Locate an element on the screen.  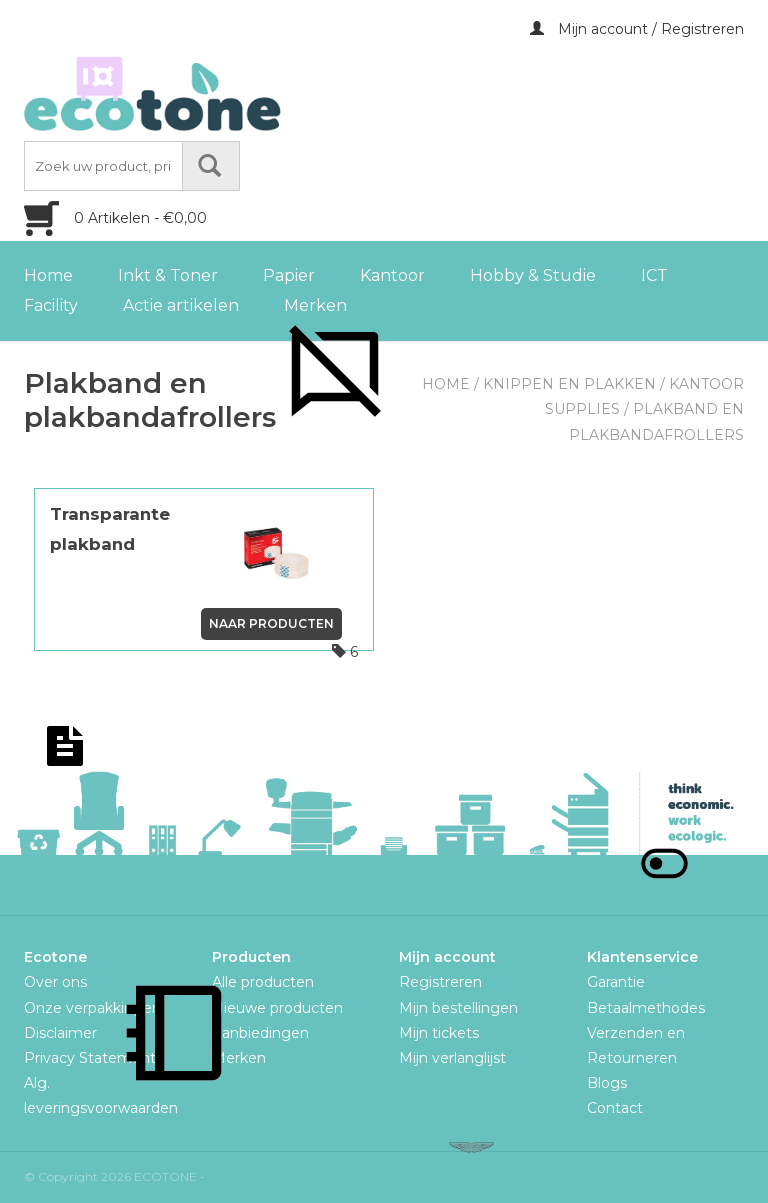
view booklet or documentation is located at coordinates (174, 1033).